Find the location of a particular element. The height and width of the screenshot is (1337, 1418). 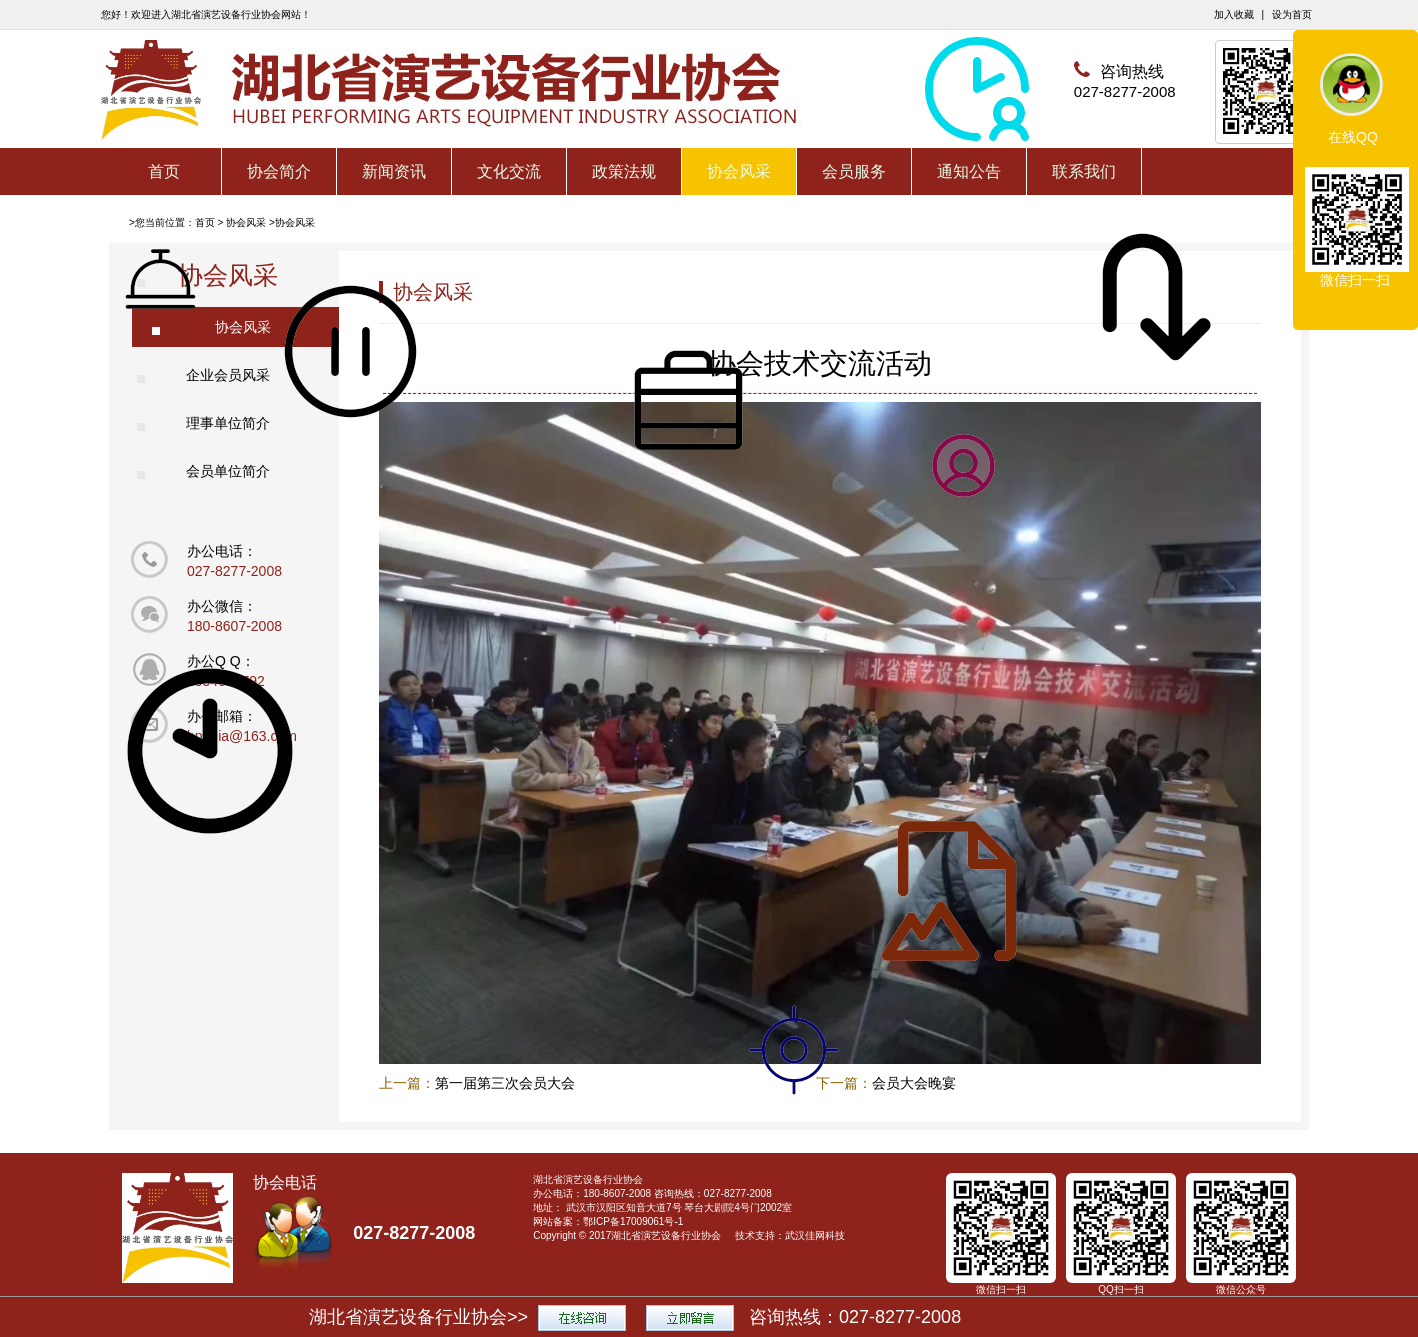

view your profile is located at coordinates (963, 465).